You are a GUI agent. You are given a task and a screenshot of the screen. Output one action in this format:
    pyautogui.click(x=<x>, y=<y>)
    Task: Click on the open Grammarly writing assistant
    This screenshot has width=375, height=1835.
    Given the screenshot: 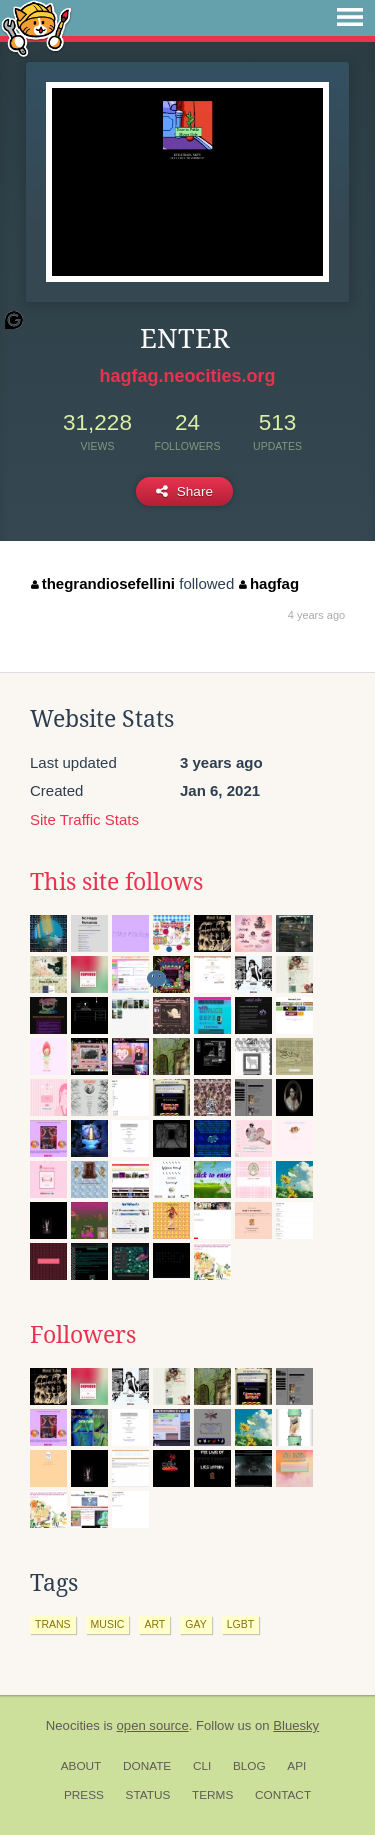 What is the action you would take?
    pyautogui.click(x=14, y=320)
    